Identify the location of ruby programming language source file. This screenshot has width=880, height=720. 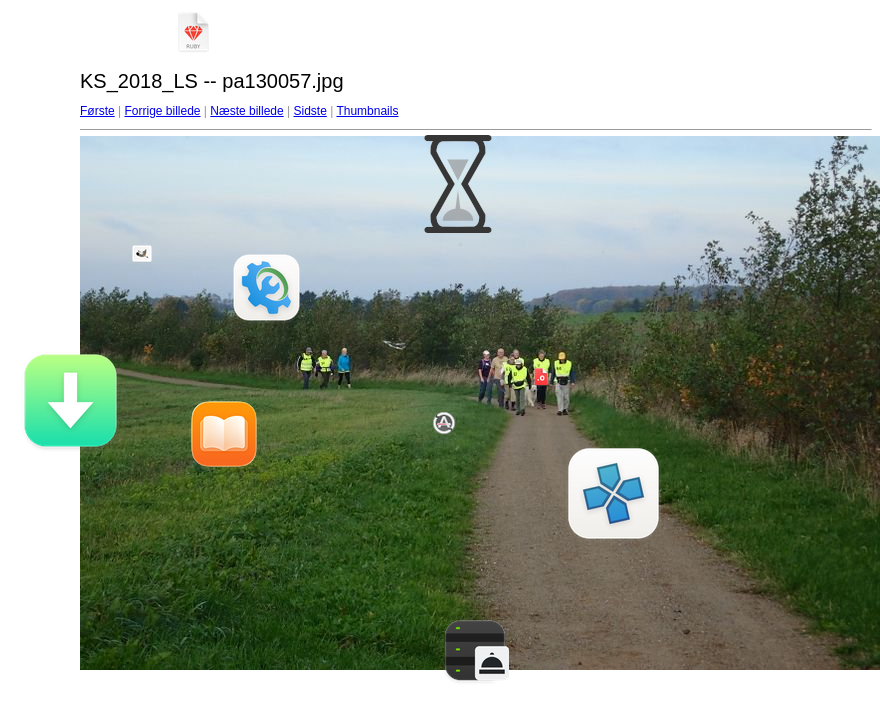
(193, 32).